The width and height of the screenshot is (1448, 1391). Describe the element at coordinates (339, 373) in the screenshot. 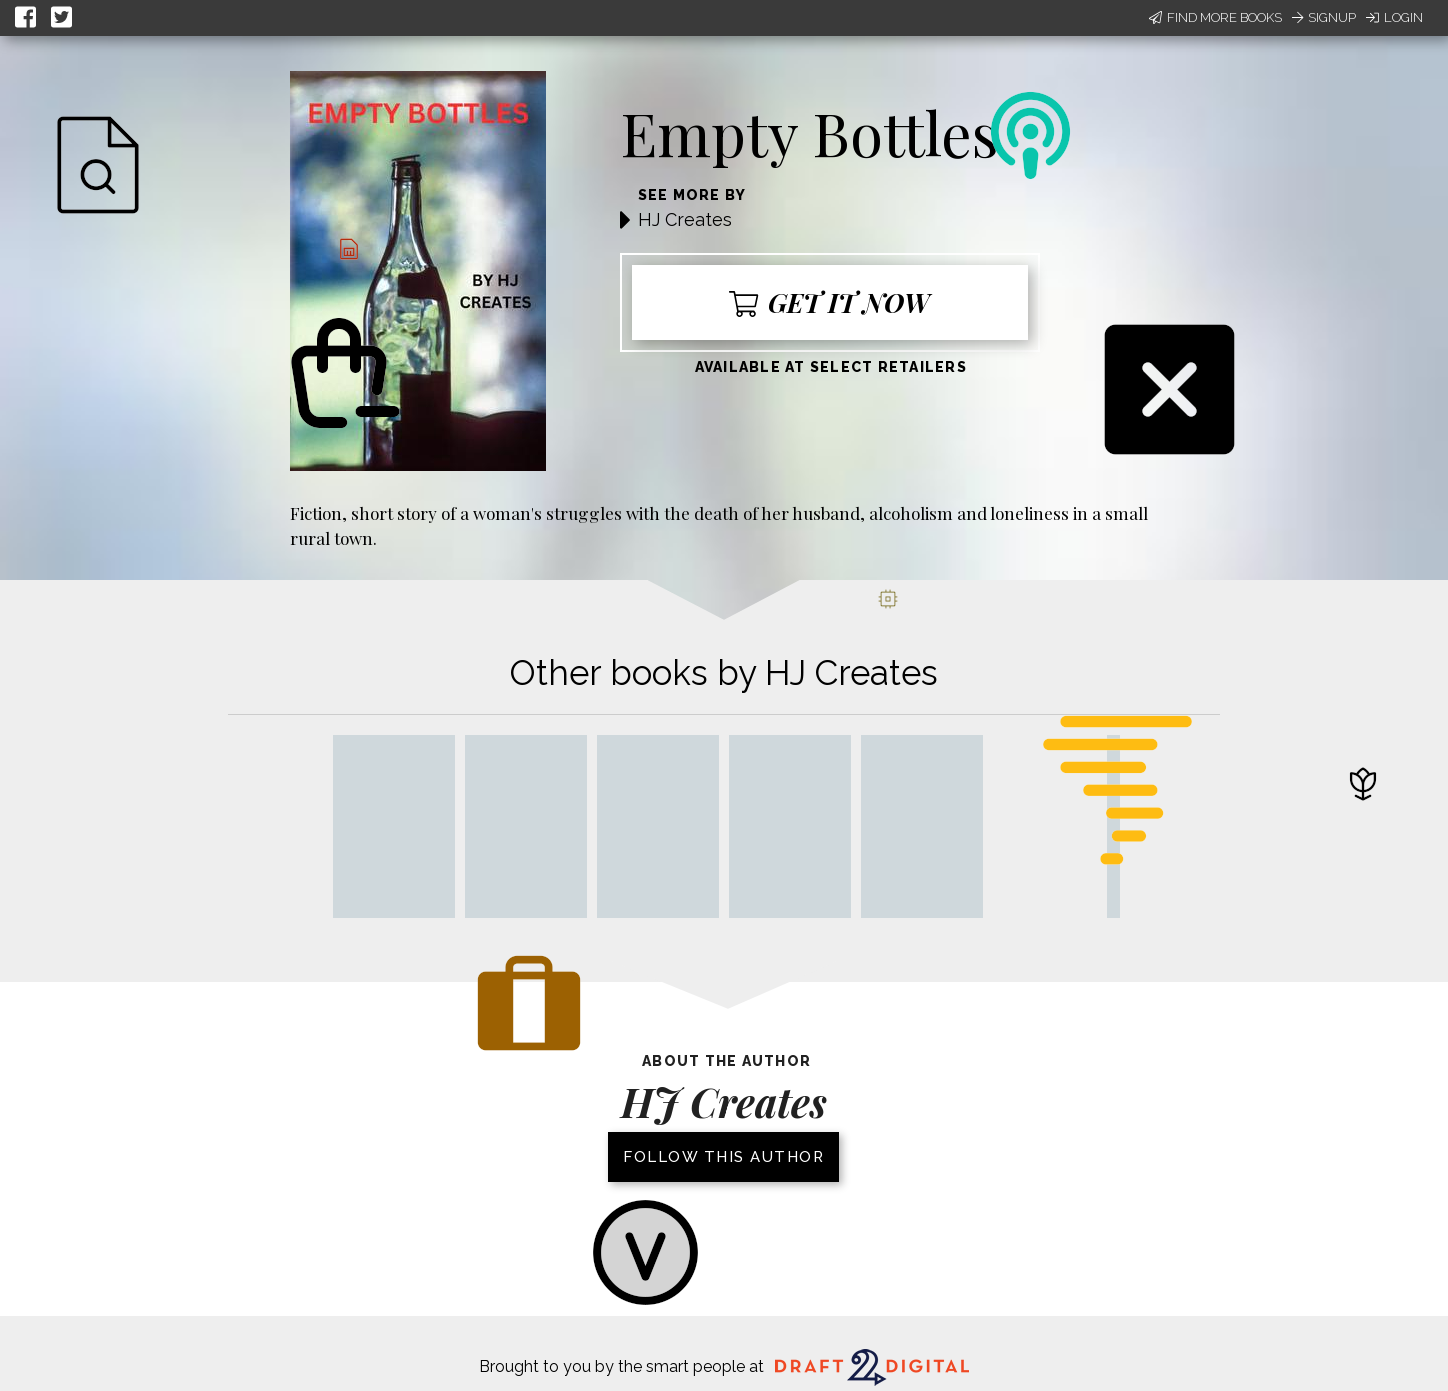

I see `remove an item from your shopping bag` at that location.